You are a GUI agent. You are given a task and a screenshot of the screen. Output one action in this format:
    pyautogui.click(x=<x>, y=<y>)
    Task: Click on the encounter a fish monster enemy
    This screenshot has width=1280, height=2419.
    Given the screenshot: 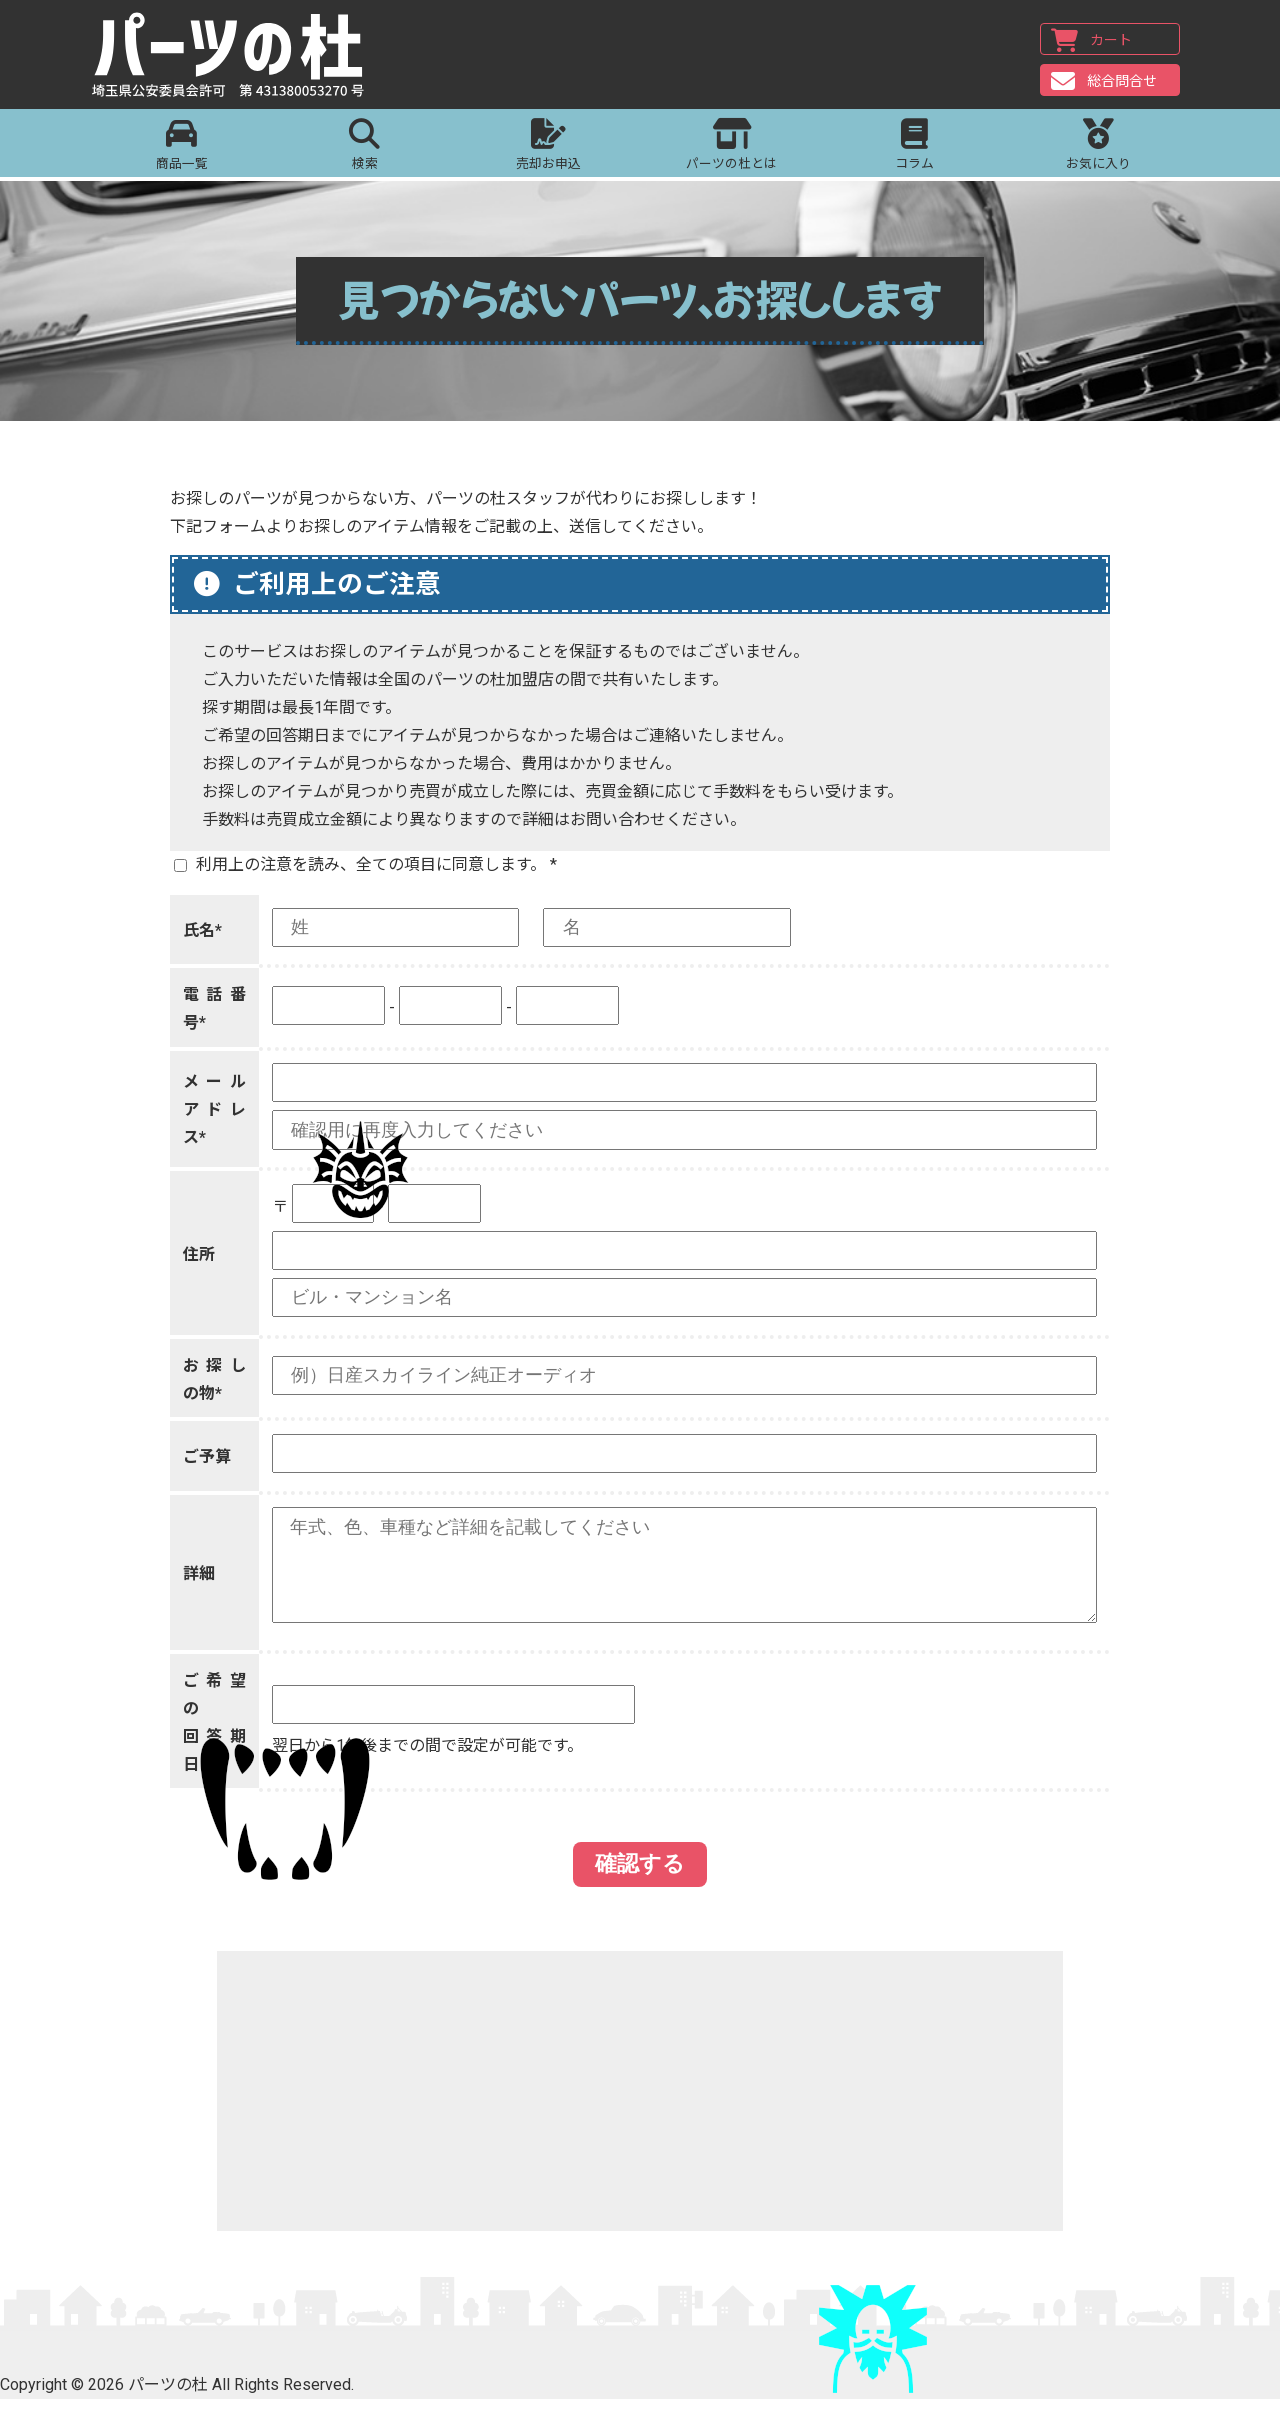 What is the action you would take?
    pyautogui.click(x=360, y=1169)
    